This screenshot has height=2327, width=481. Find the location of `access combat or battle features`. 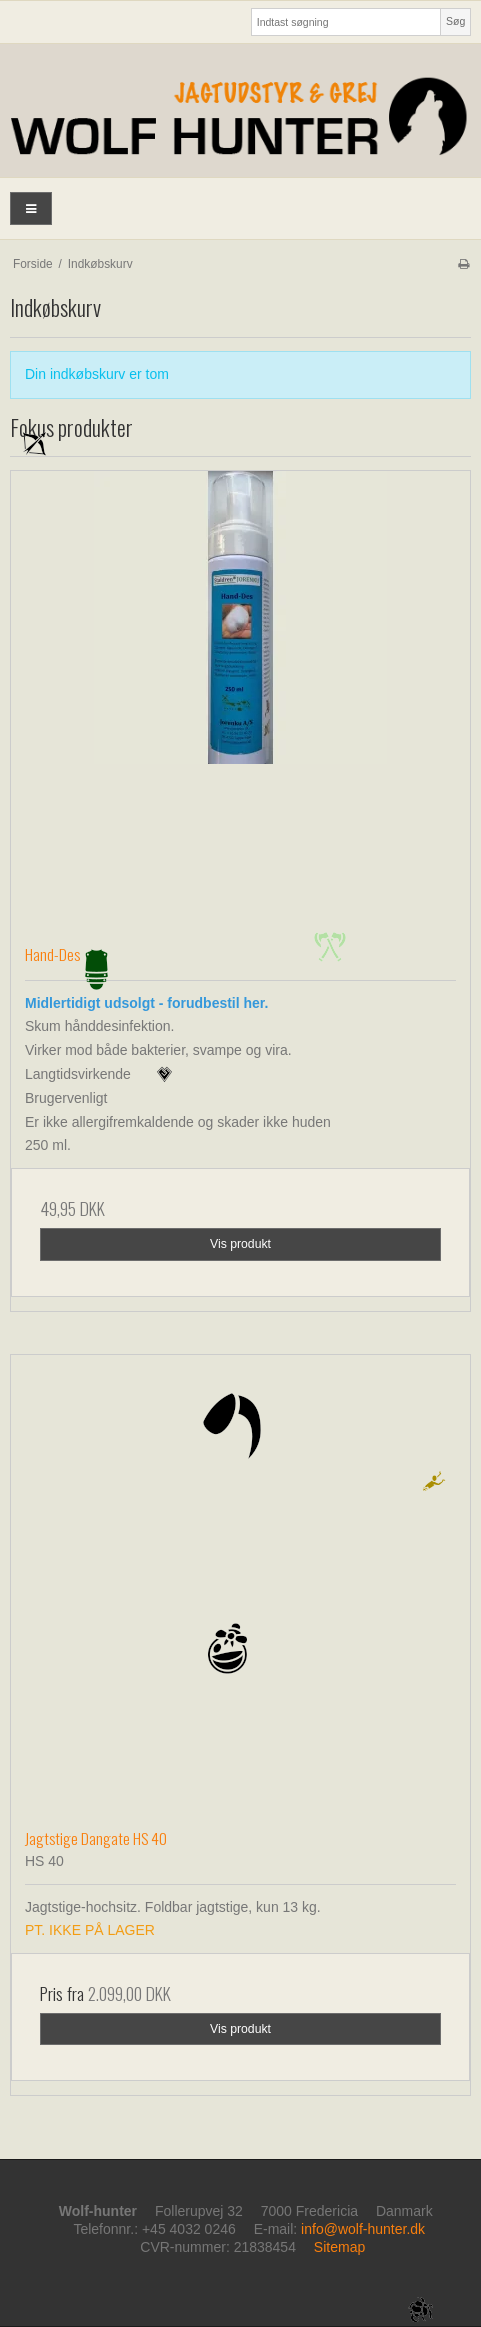

access combat or battle features is located at coordinates (330, 947).